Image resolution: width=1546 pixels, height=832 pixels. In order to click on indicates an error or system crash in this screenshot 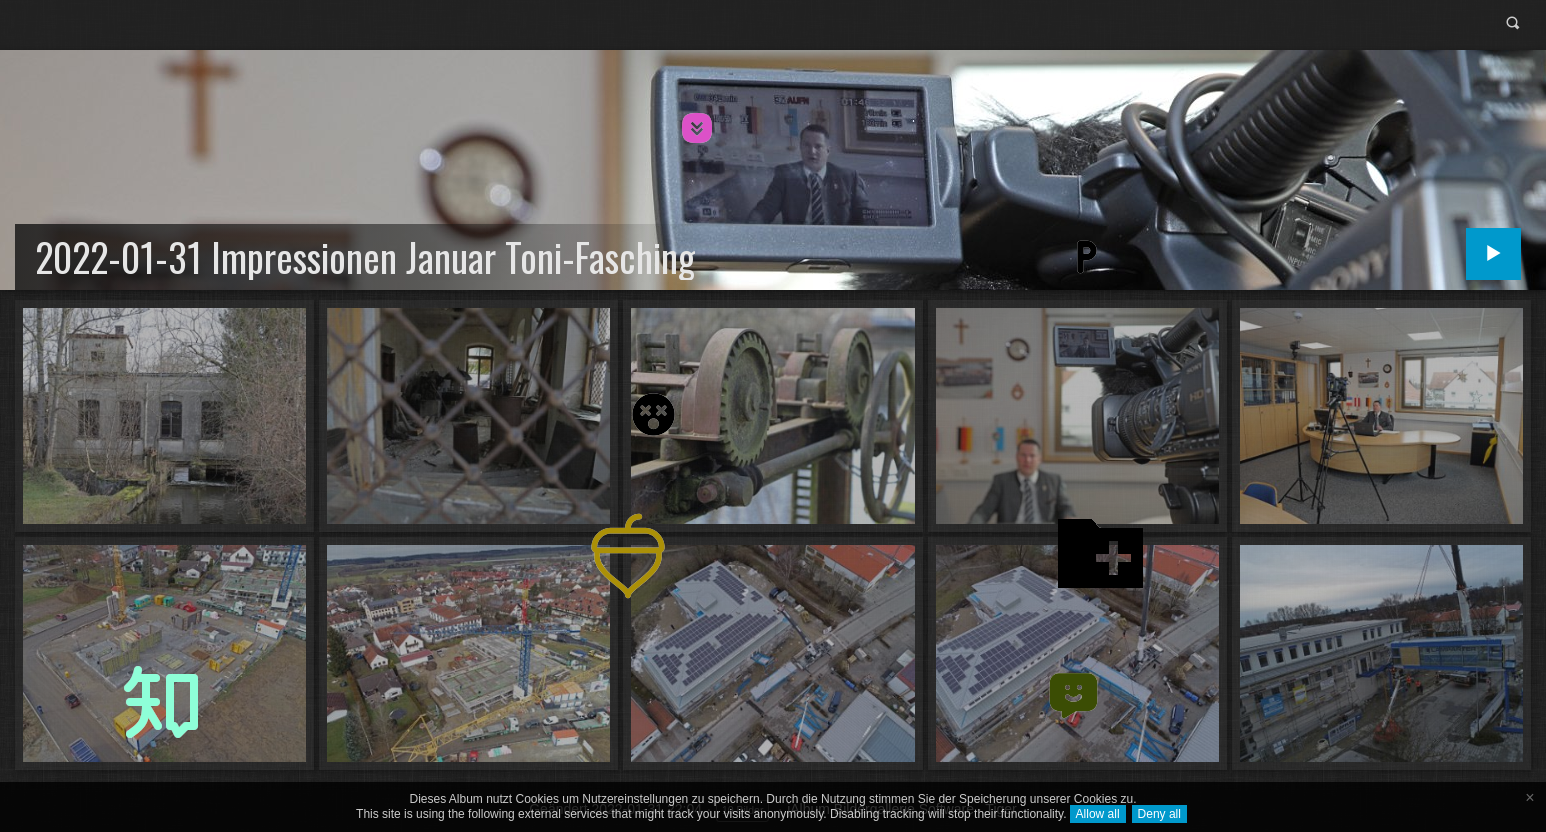, I will do `click(653, 414)`.